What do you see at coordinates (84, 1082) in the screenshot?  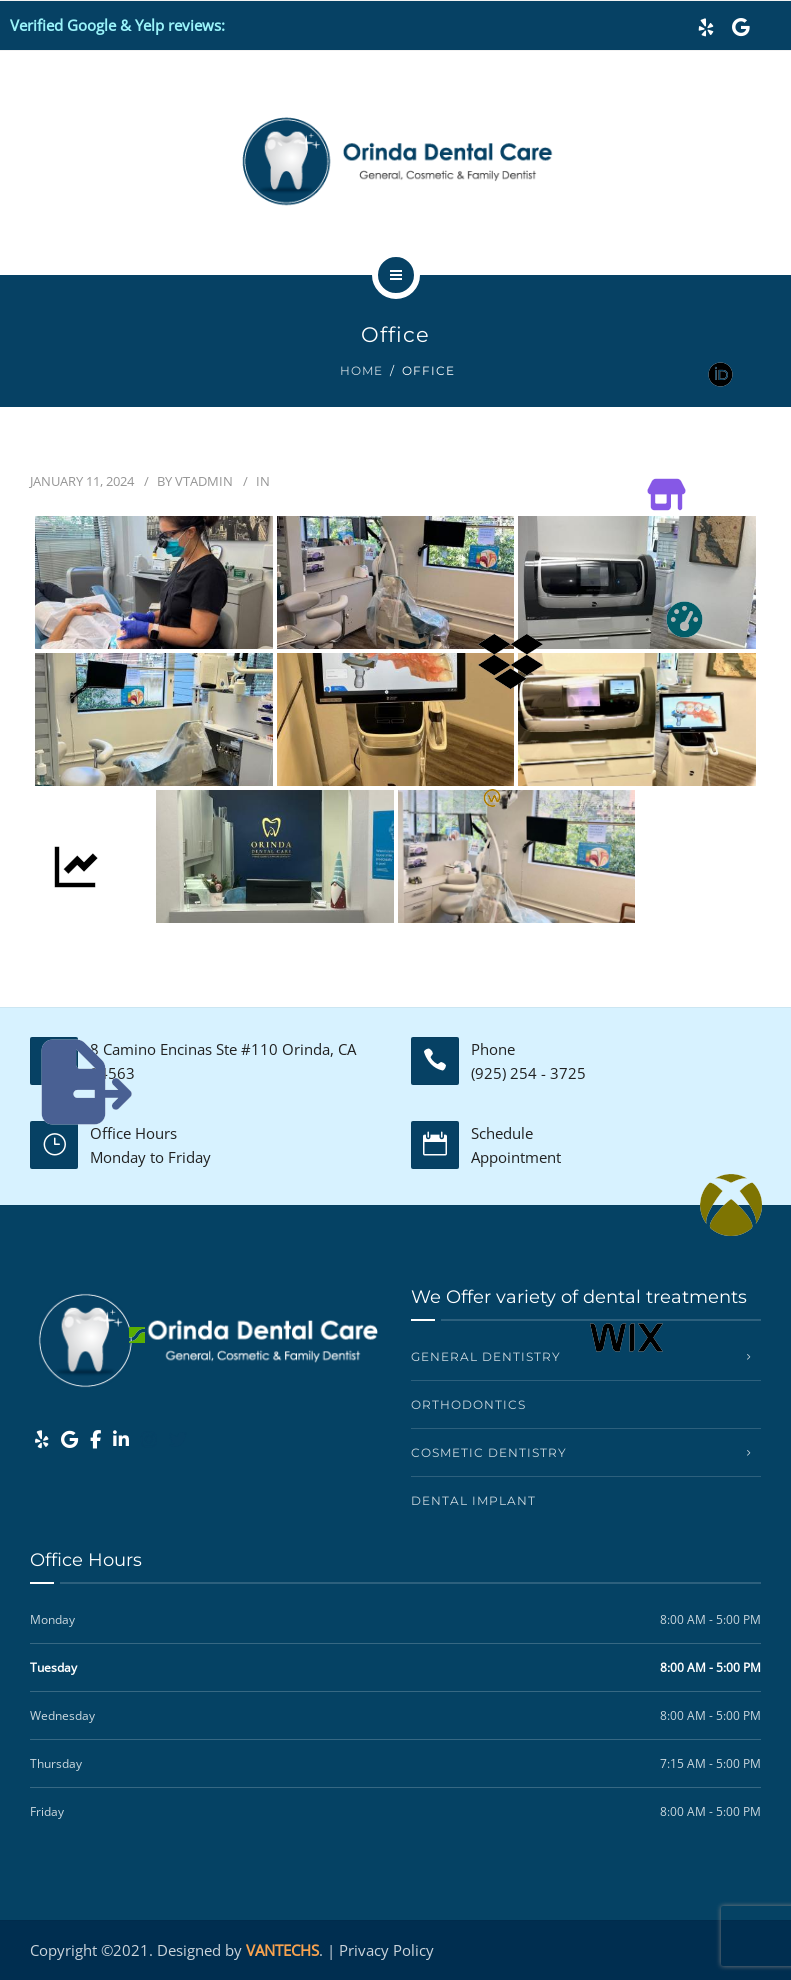 I see `export file or document` at bounding box center [84, 1082].